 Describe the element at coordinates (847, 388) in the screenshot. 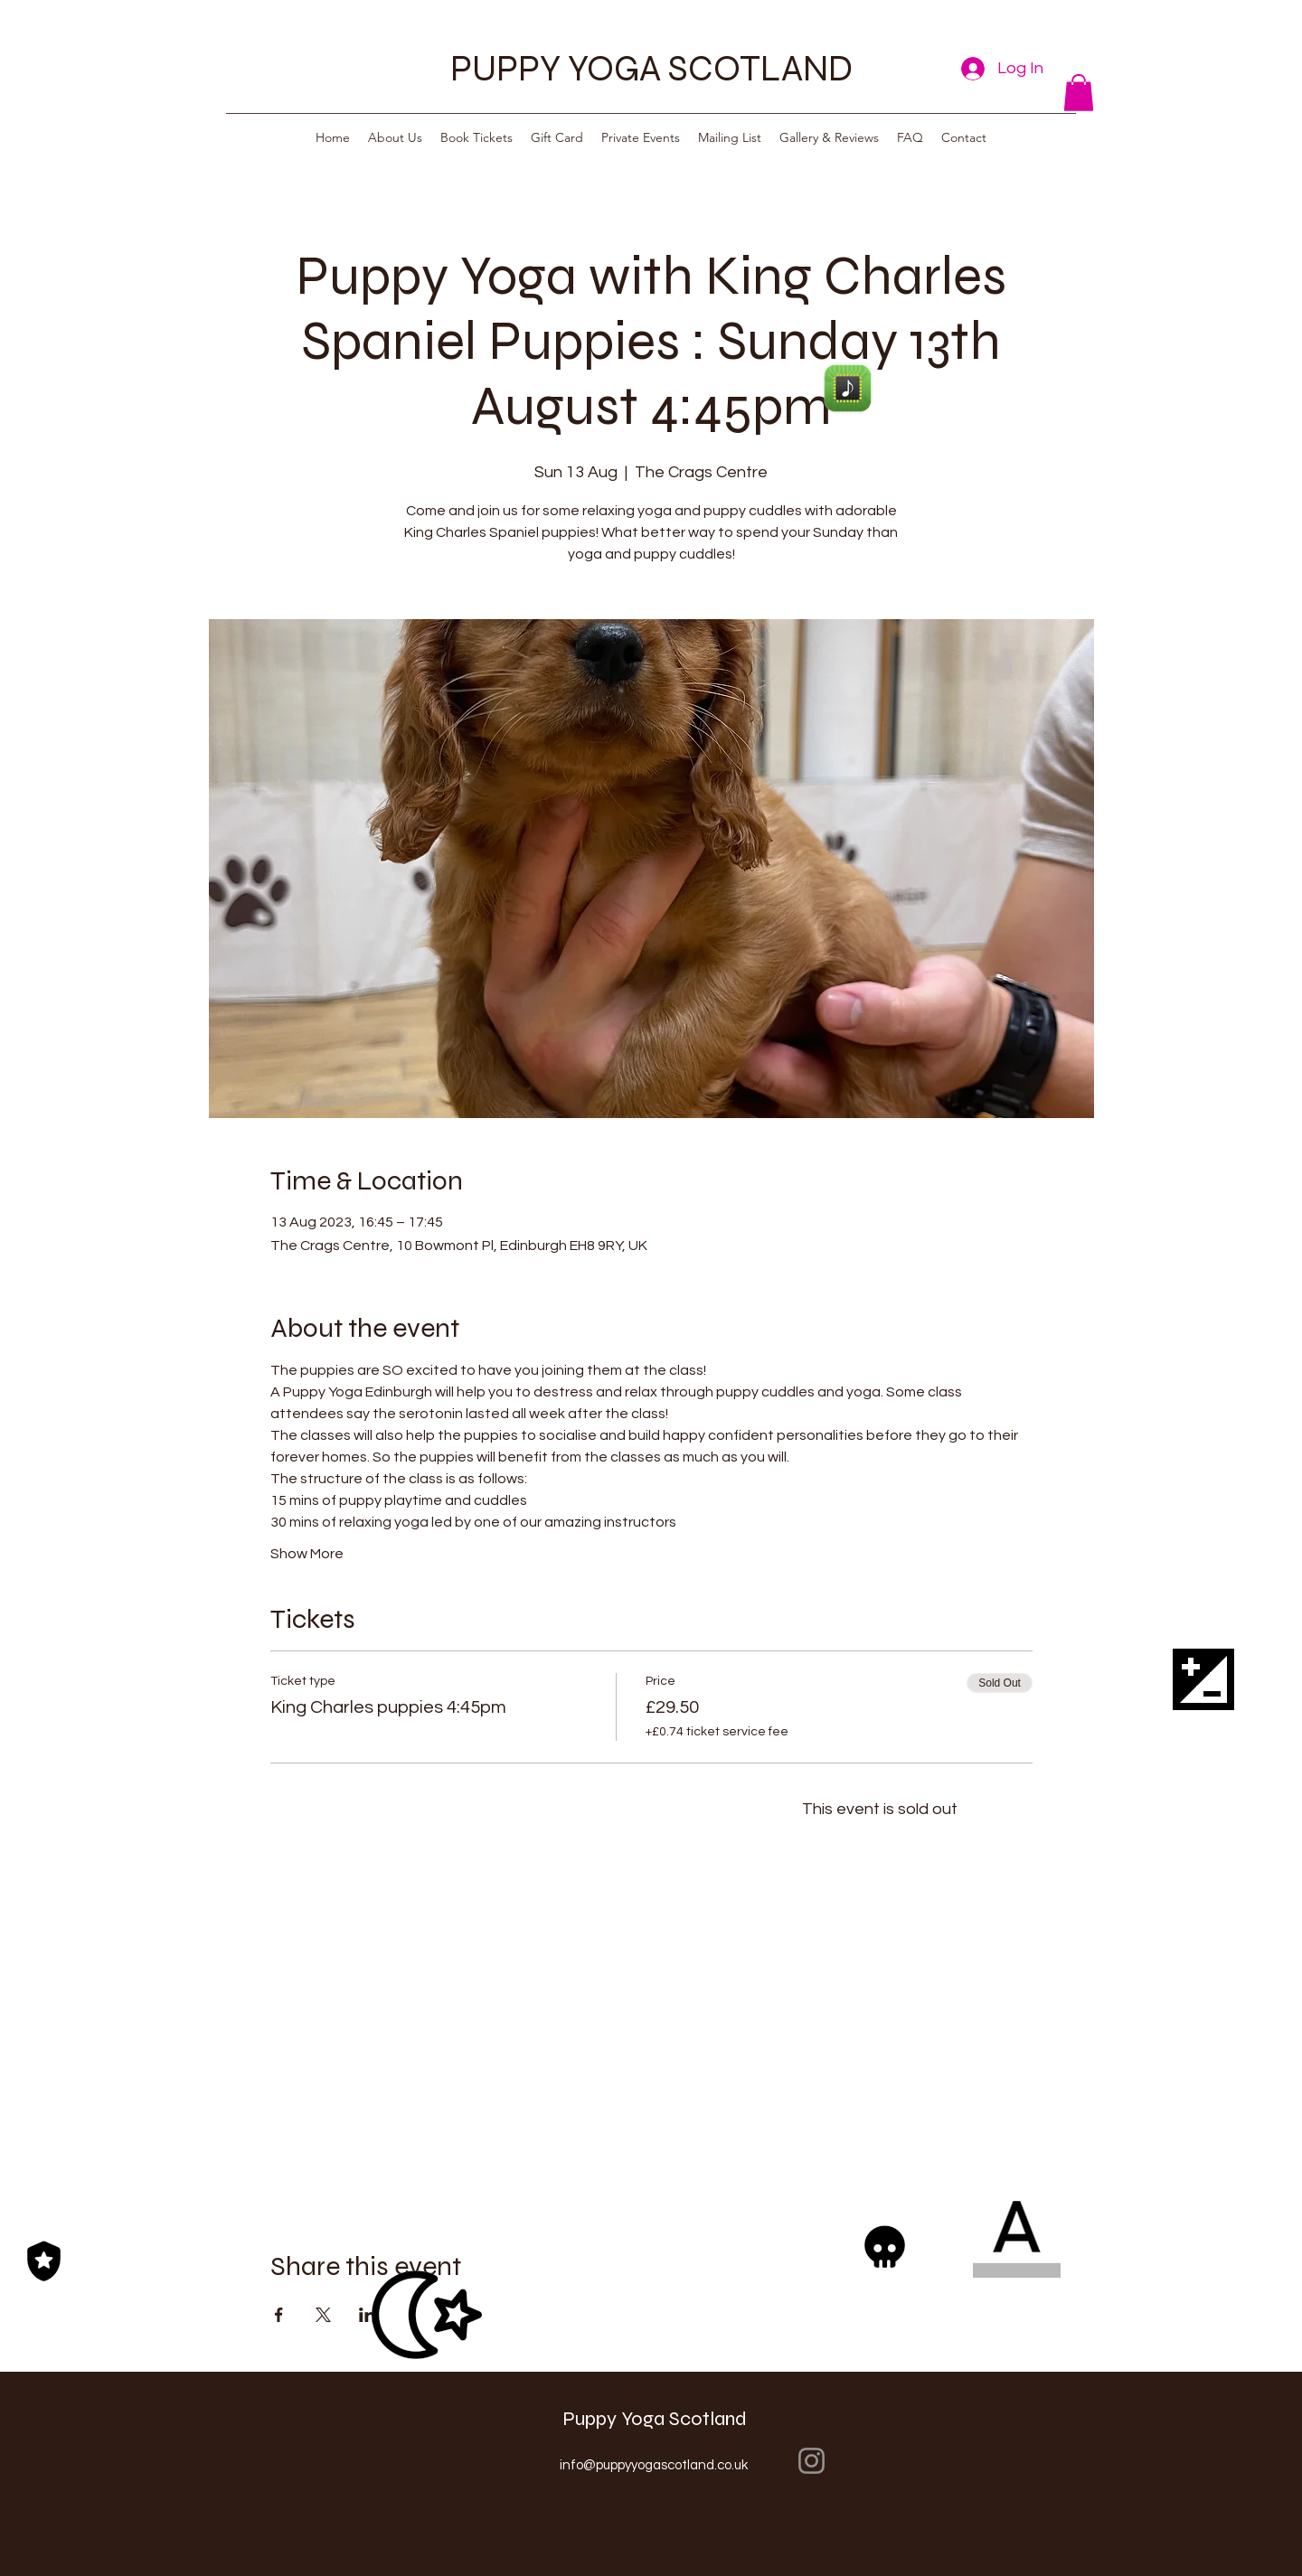

I see `audio card or sound hardware device` at that location.